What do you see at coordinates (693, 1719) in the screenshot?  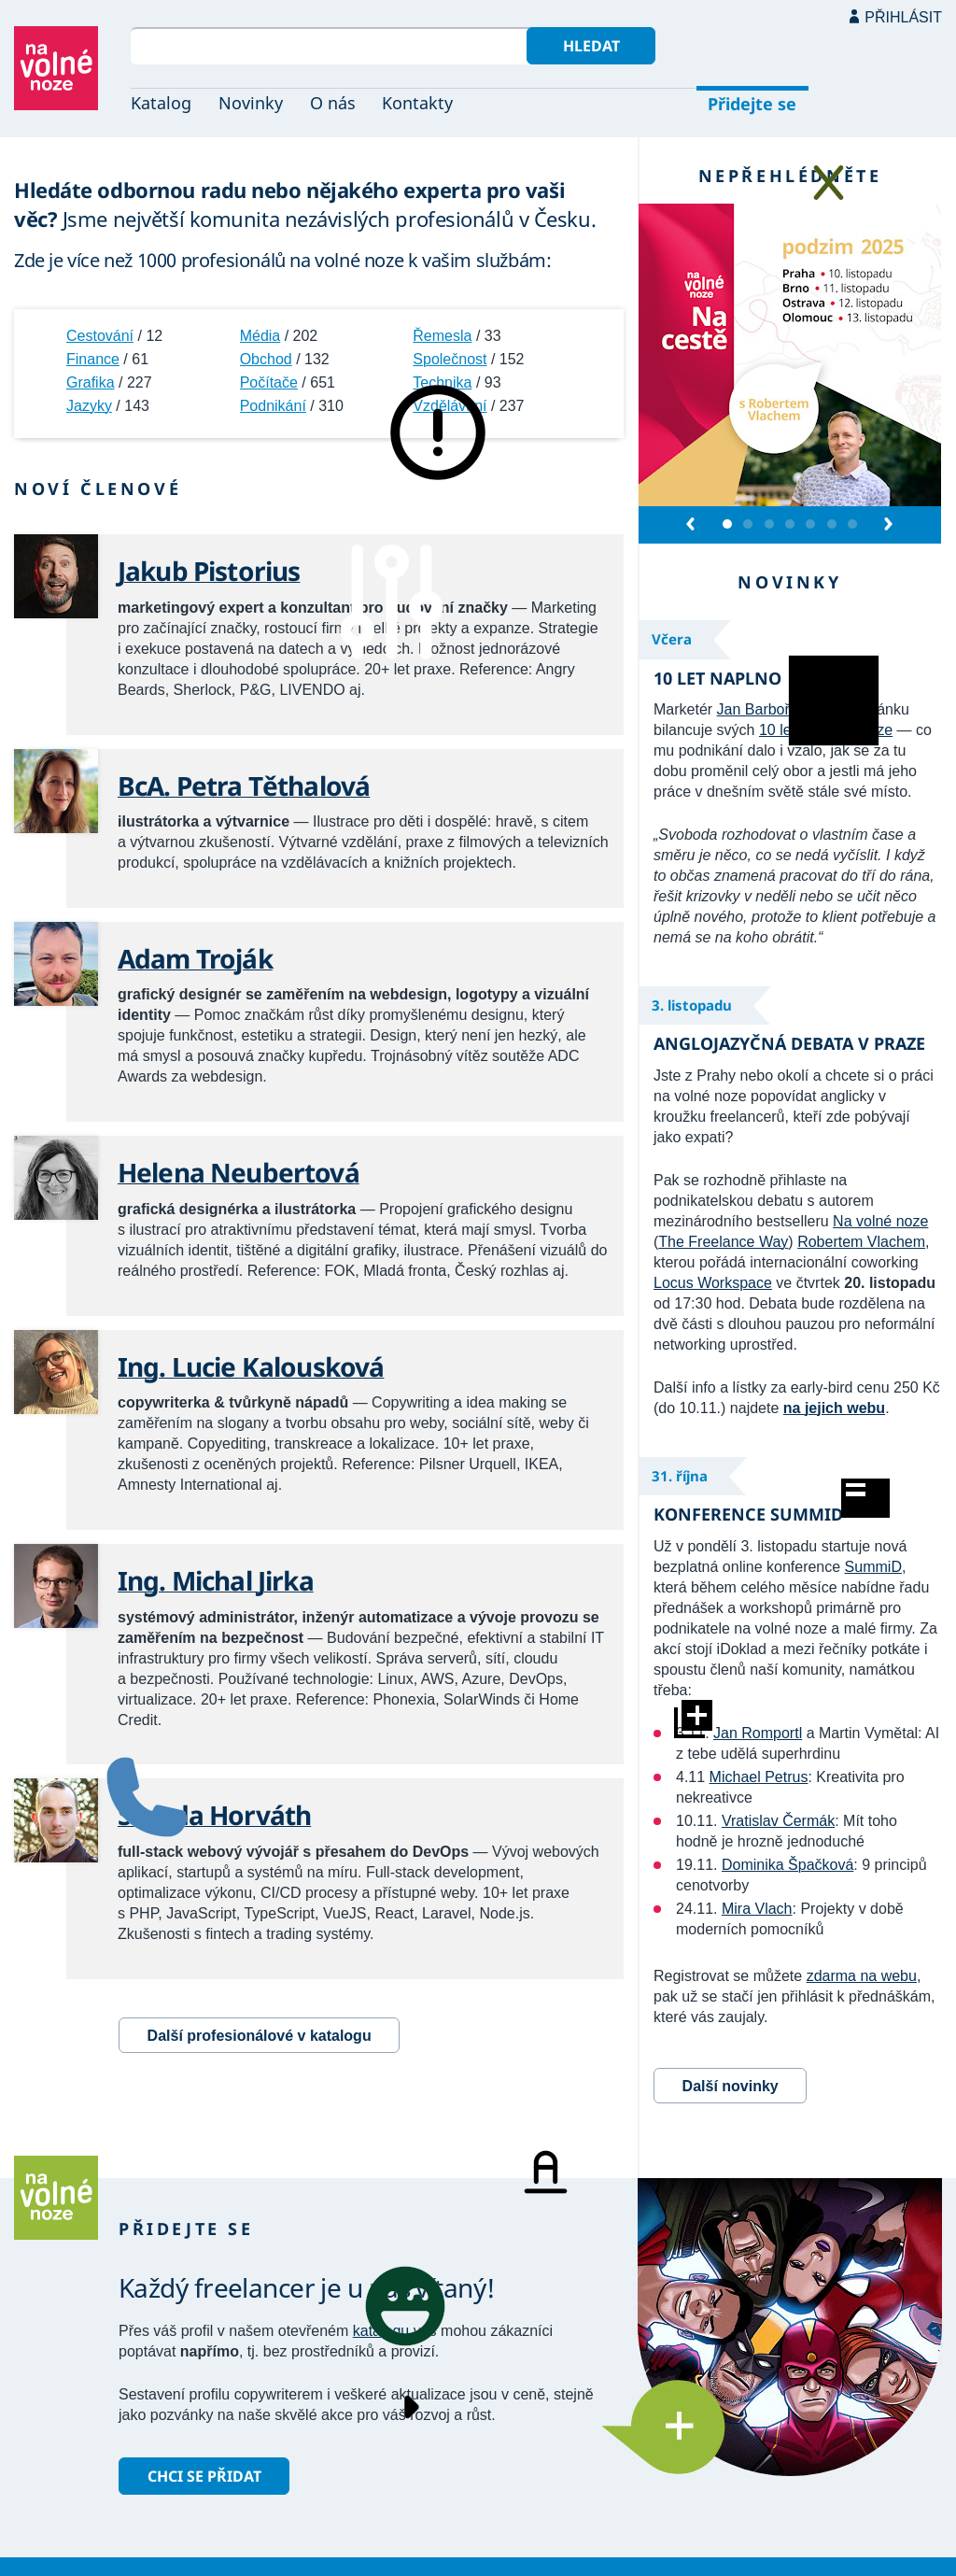 I see `add item to your library` at bounding box center [693, 1719].